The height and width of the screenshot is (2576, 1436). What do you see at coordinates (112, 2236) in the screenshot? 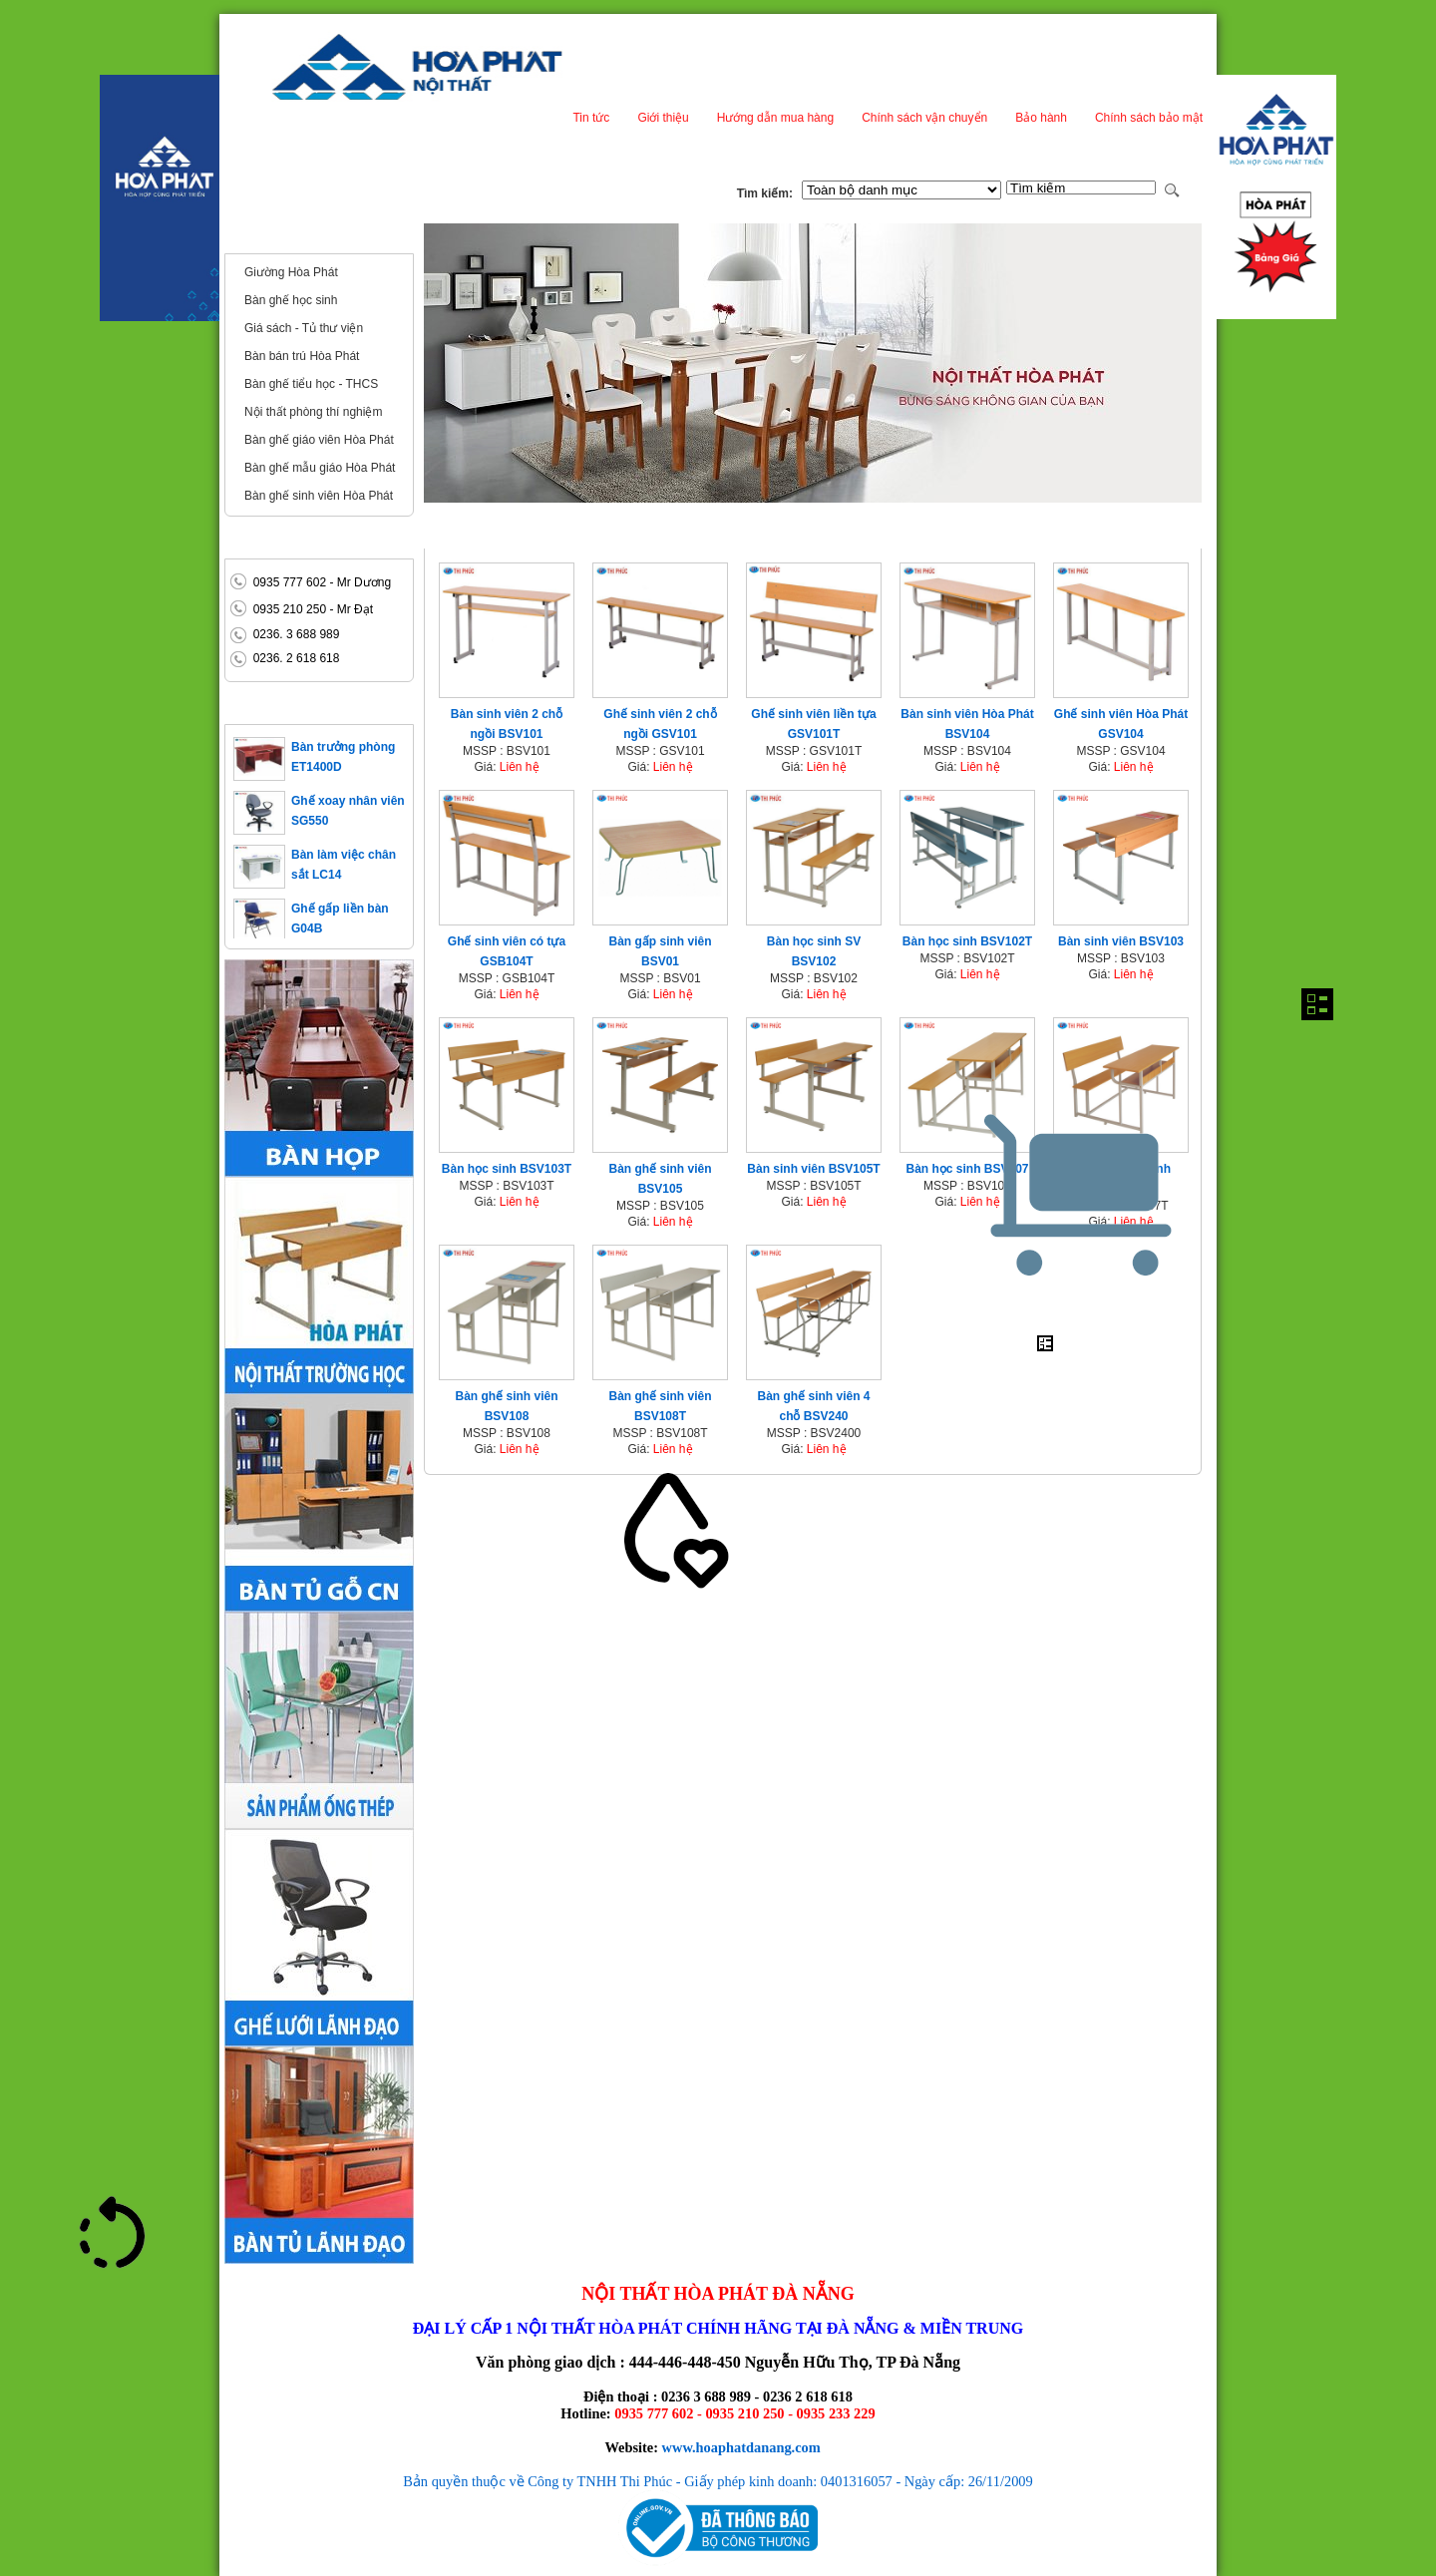
I see `rotate image counterclockwise` at bounding box center [112, 2236].